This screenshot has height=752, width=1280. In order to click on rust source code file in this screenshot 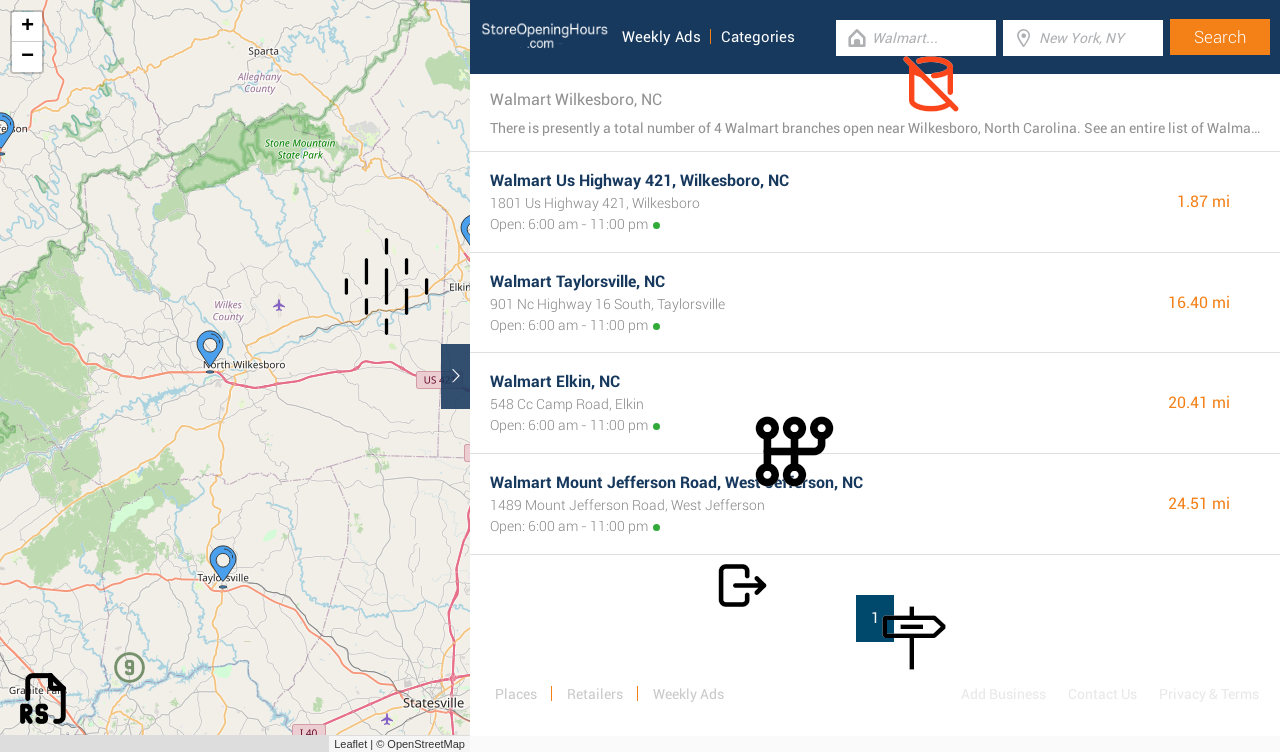, I will do `click(45, 698)`.